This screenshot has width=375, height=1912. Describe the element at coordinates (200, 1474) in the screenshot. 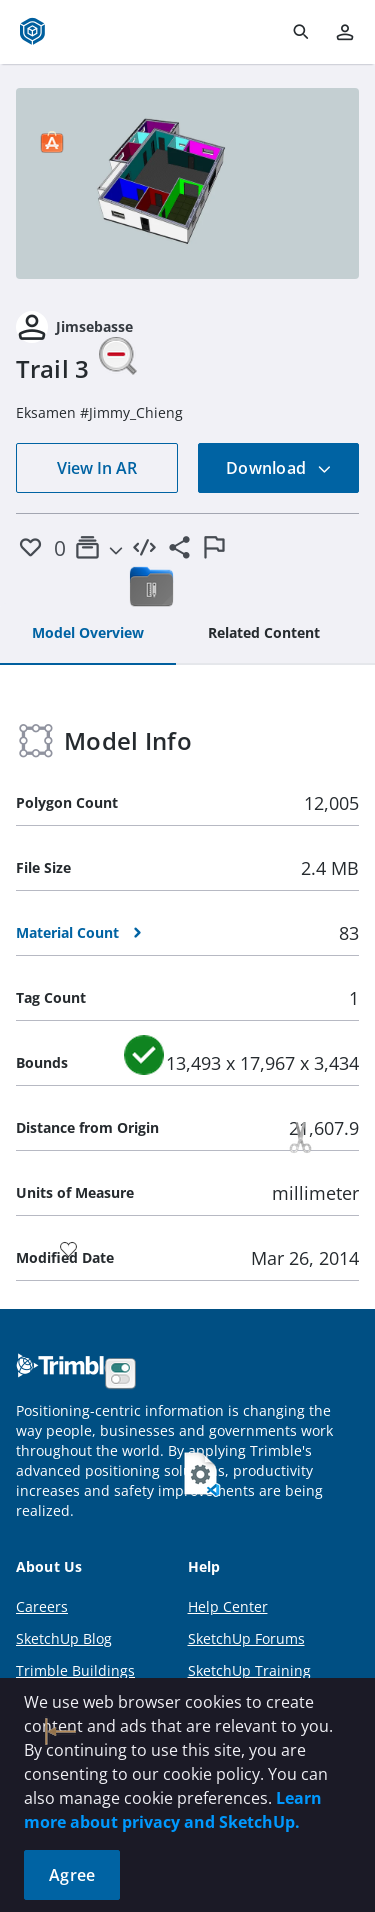

I see `open configuration settings` at that location.